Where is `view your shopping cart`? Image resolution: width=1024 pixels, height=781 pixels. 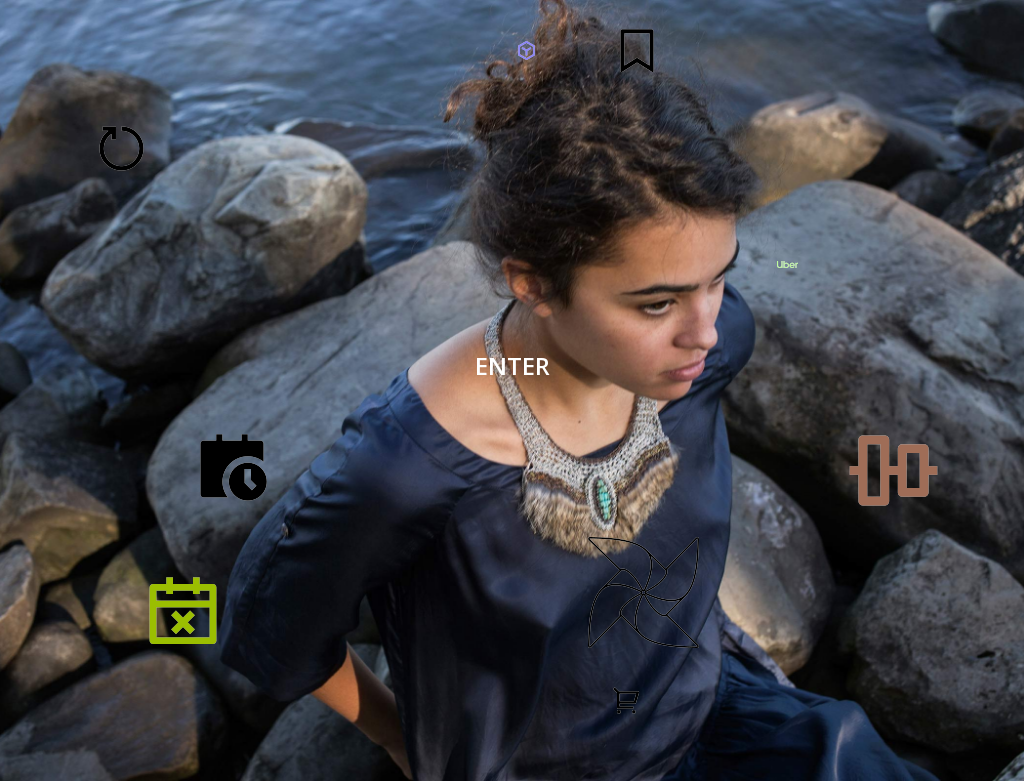 view your shopping cart is located at coordinates (627, 700).